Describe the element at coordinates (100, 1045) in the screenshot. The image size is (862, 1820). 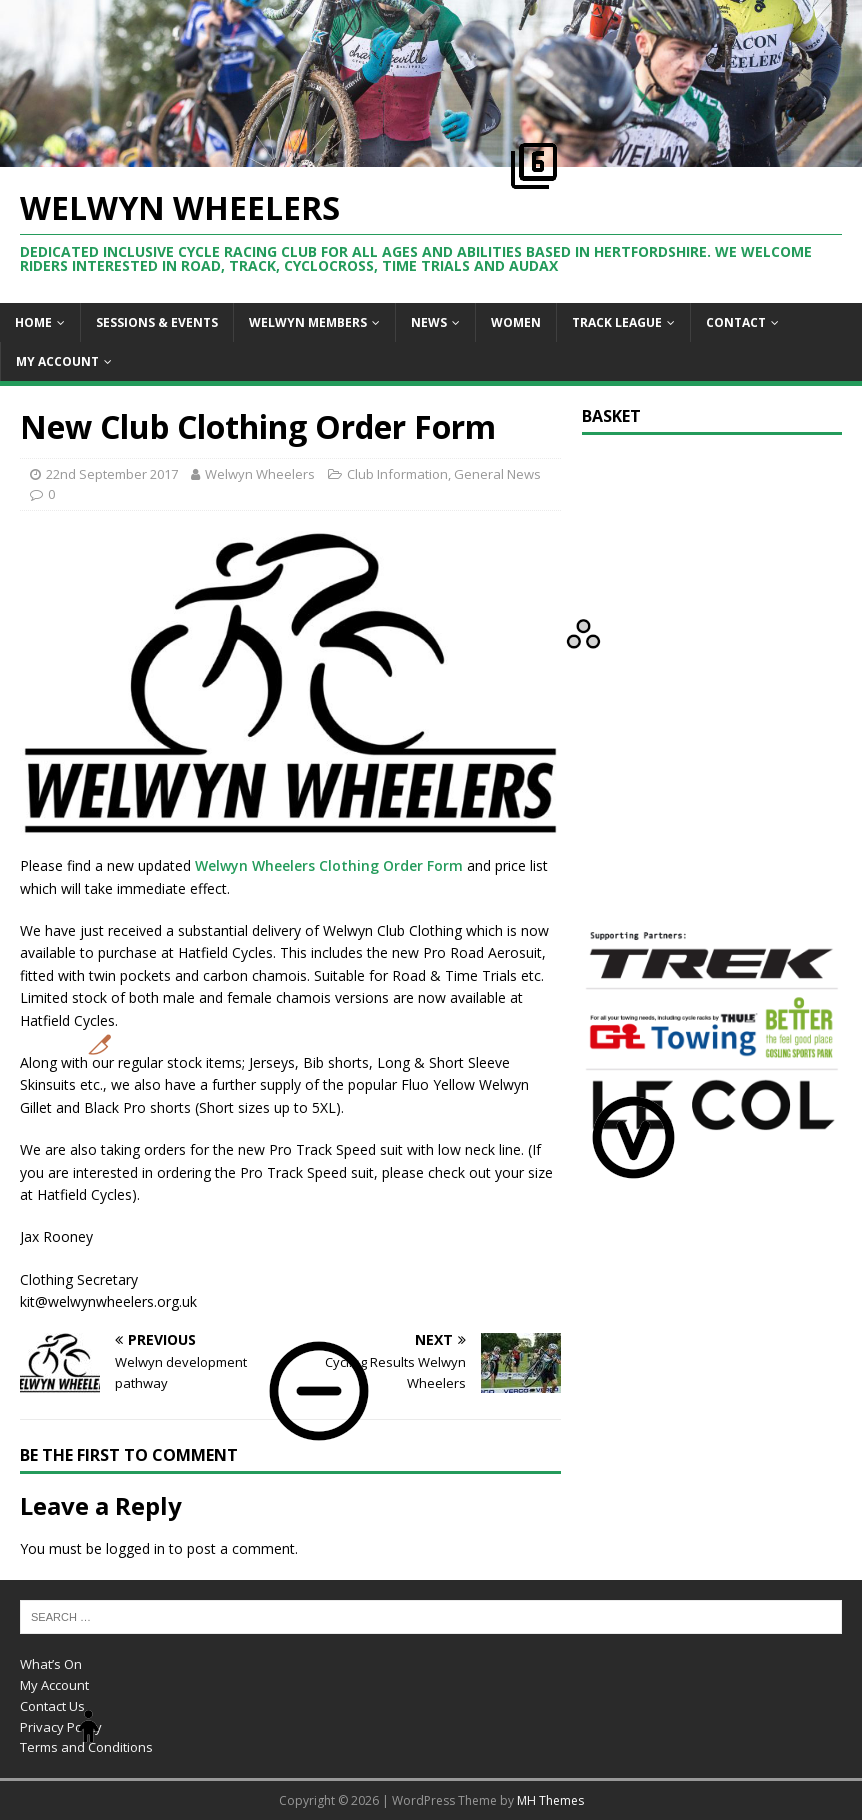
I see `access kitchen or cooking tools` at that location.